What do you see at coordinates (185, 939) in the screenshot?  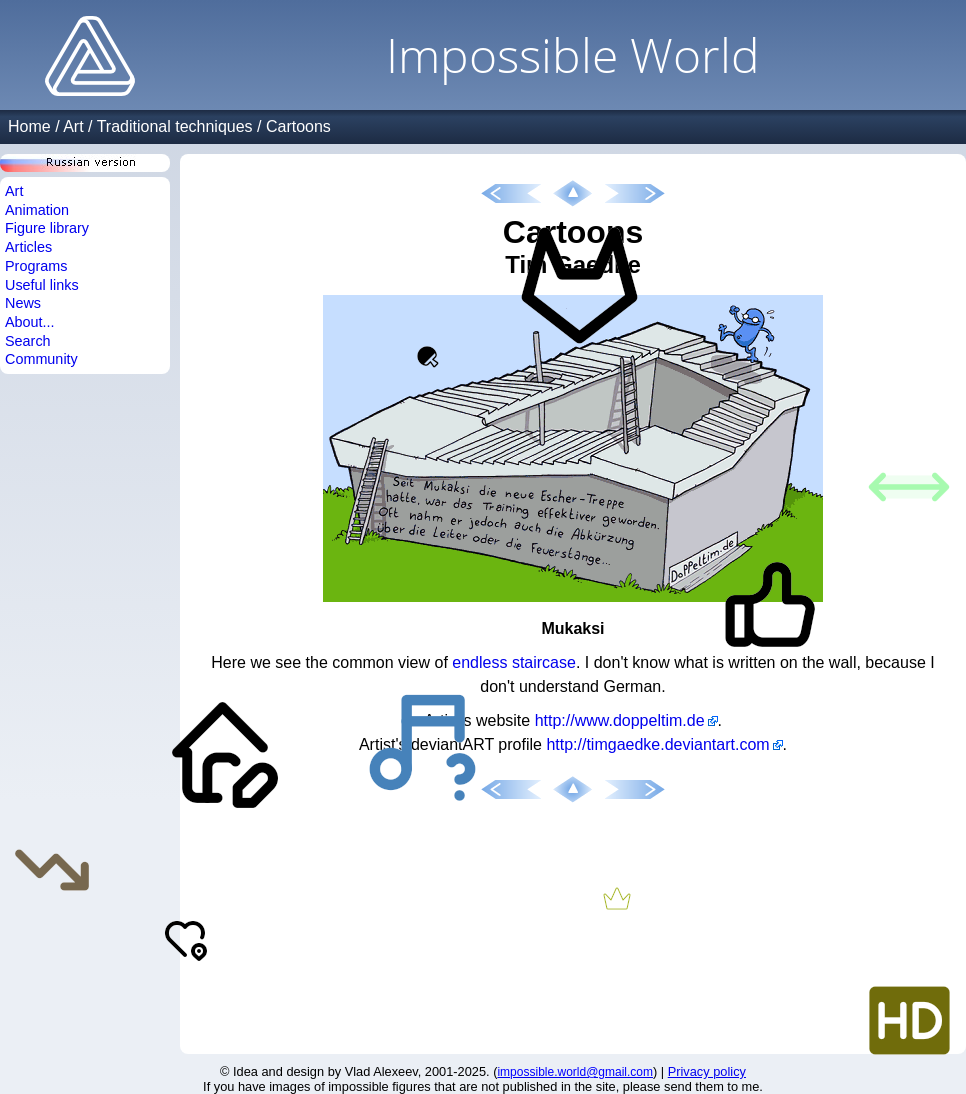 I see `save this location to favorites` at bounding box center [185, 939].